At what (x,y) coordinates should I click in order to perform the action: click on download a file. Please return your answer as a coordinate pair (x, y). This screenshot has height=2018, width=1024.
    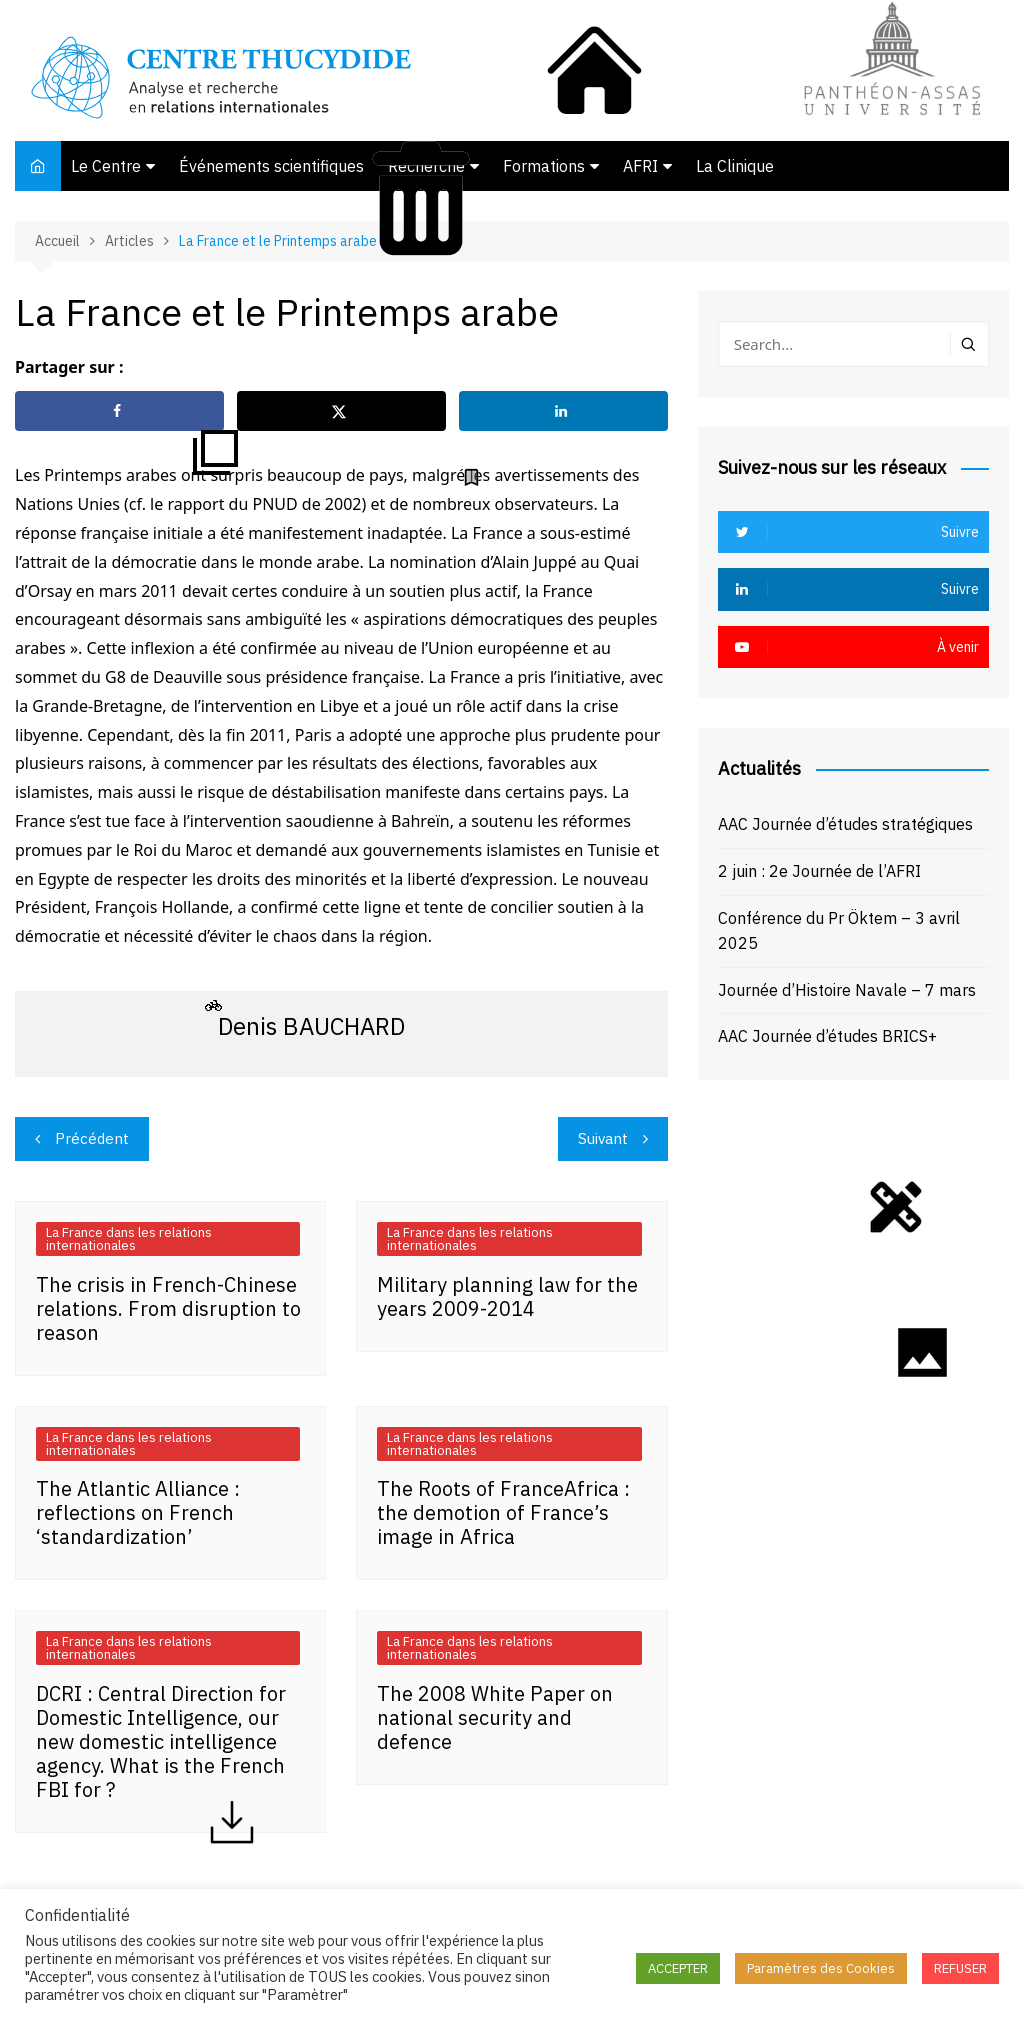
    Looking at the image, I should click on (232, 1824).